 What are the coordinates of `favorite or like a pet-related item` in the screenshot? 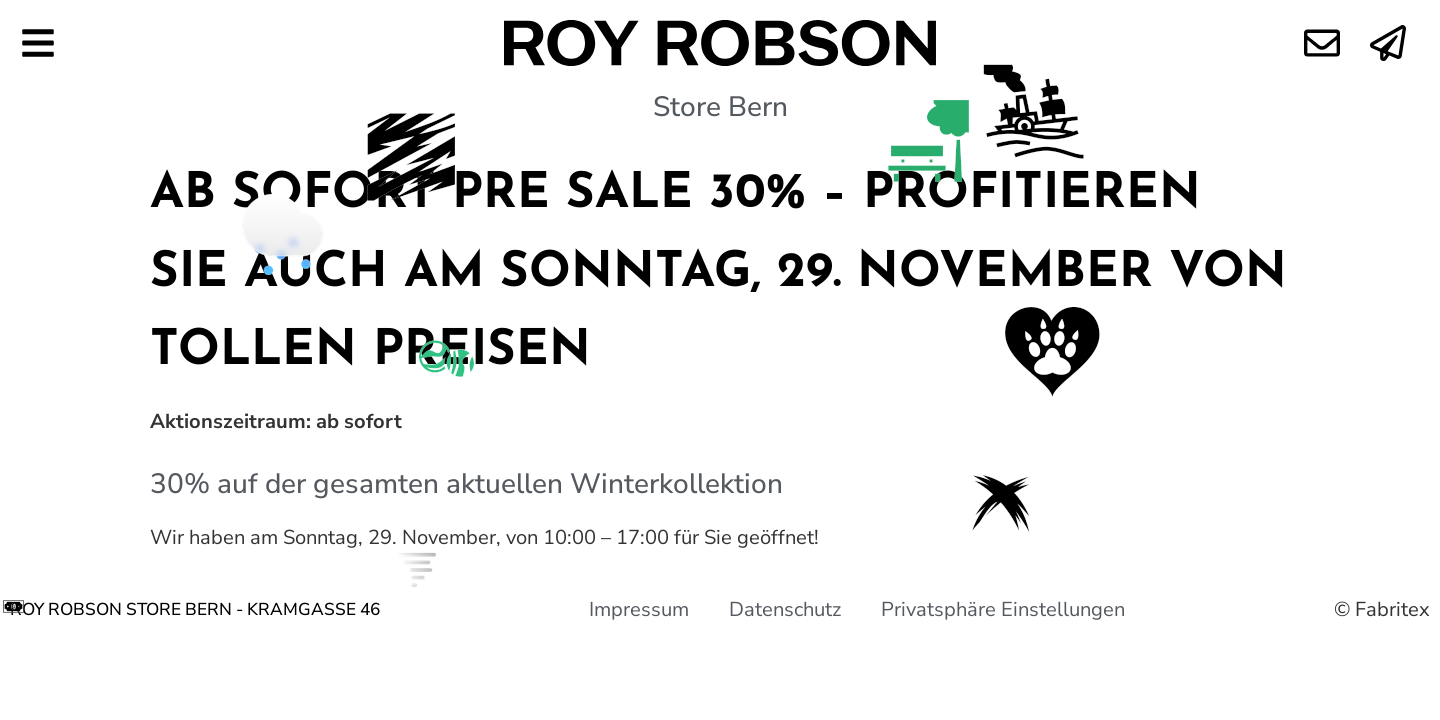 It's located at (1052, 352).